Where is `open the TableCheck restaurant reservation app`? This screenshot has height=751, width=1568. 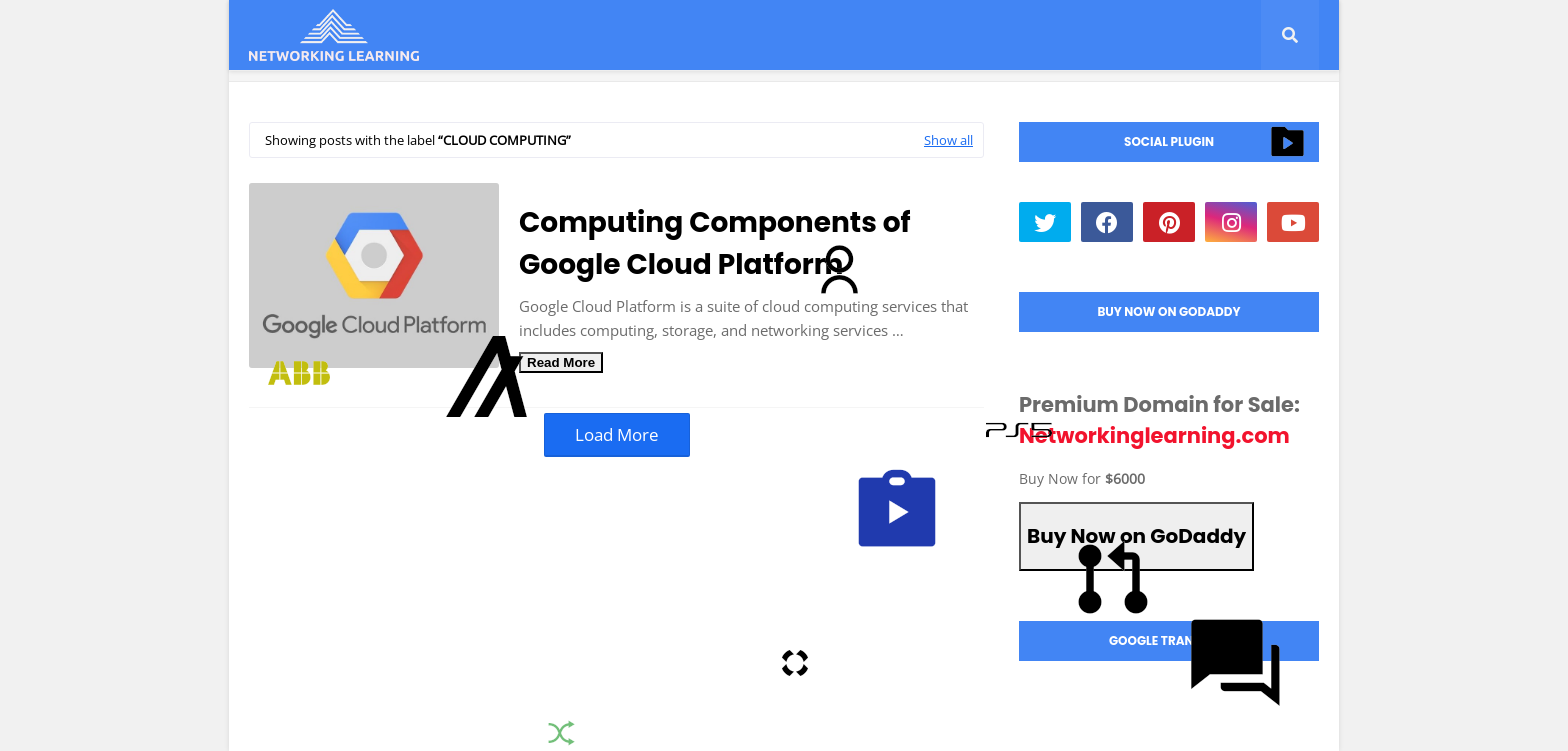
open the TableCheck restaurant reservation app is located at coordinates (795, 663).